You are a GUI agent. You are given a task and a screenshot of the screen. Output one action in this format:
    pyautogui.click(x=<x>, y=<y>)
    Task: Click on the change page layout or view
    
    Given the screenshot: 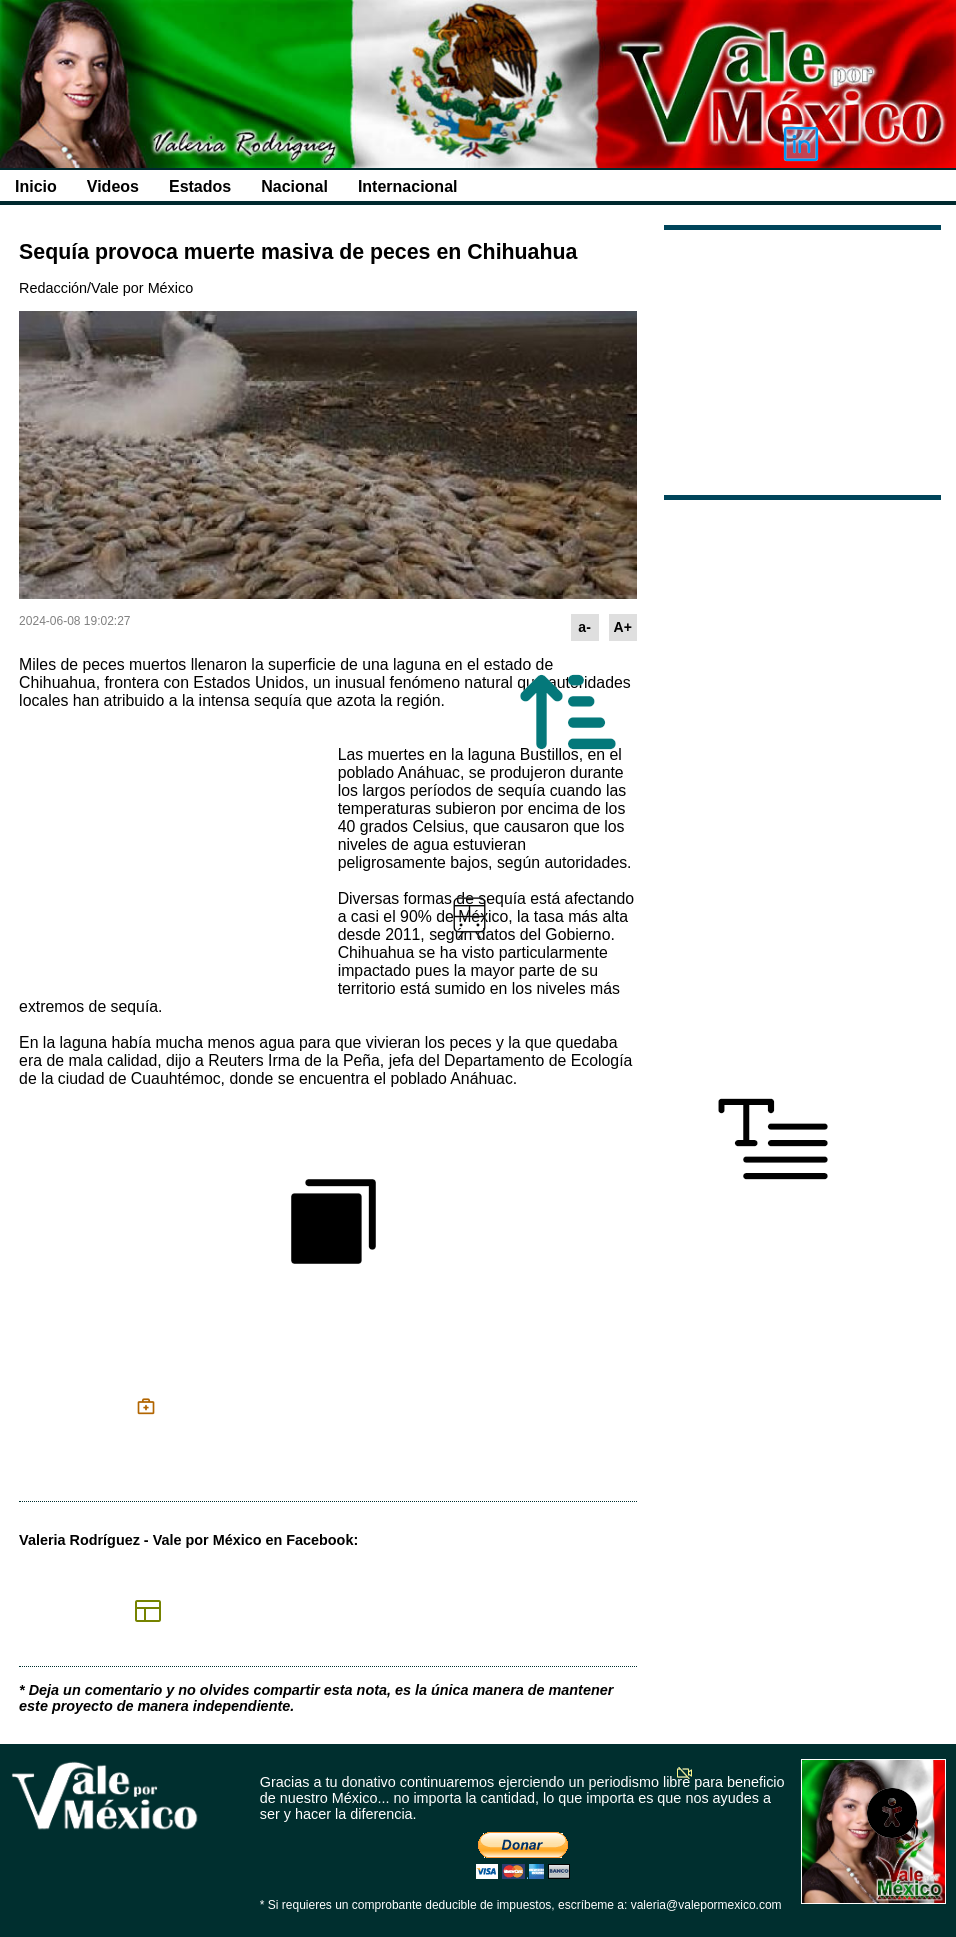 What is the action you would take?
    pyautogui.click(x=148, y=1611)
    